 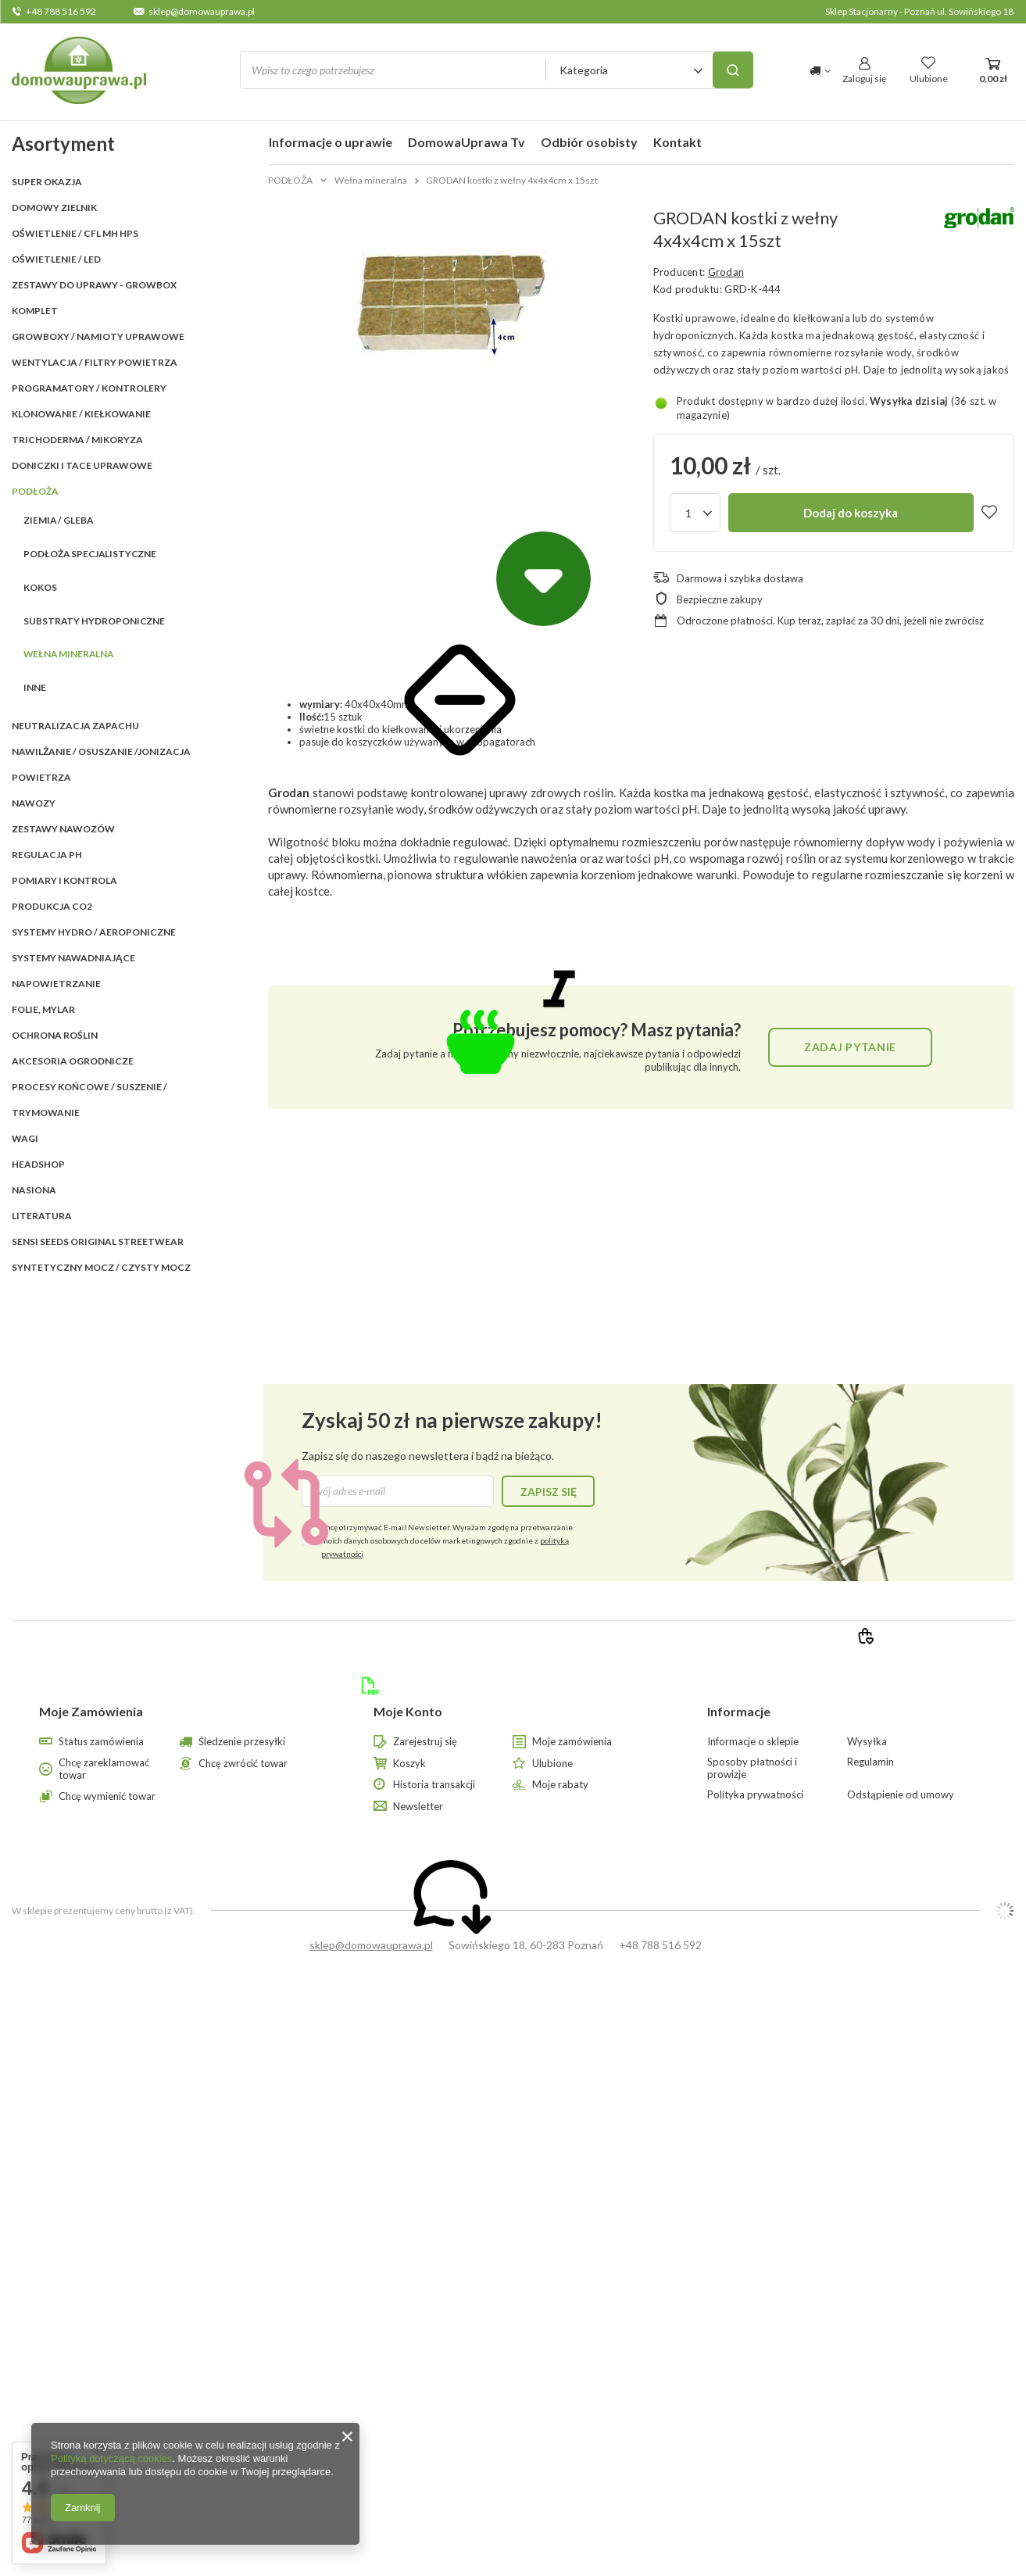 What do you see at coordinates (865, 1636) in the screenshot?
I see `view your wishlist or saved items` at bounding box center [865, 1636].